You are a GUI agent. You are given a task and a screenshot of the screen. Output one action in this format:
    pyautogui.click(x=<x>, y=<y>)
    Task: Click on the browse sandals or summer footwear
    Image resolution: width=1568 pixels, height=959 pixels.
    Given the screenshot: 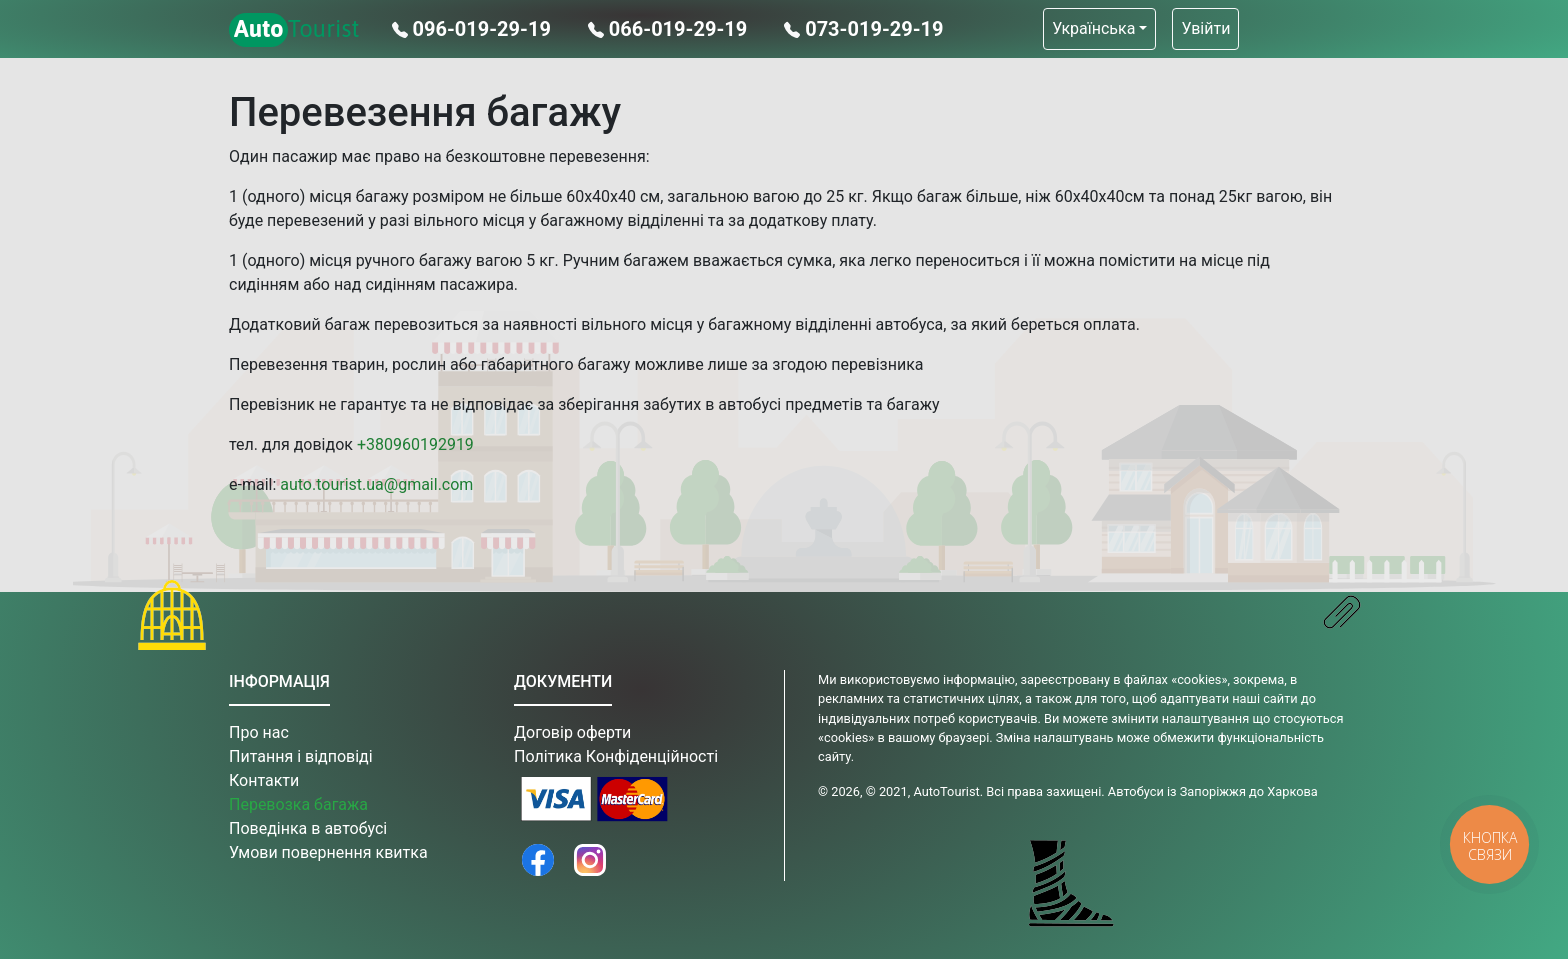 What is the action you would take?
    pyautogui.click(x=1071, y=884)
    